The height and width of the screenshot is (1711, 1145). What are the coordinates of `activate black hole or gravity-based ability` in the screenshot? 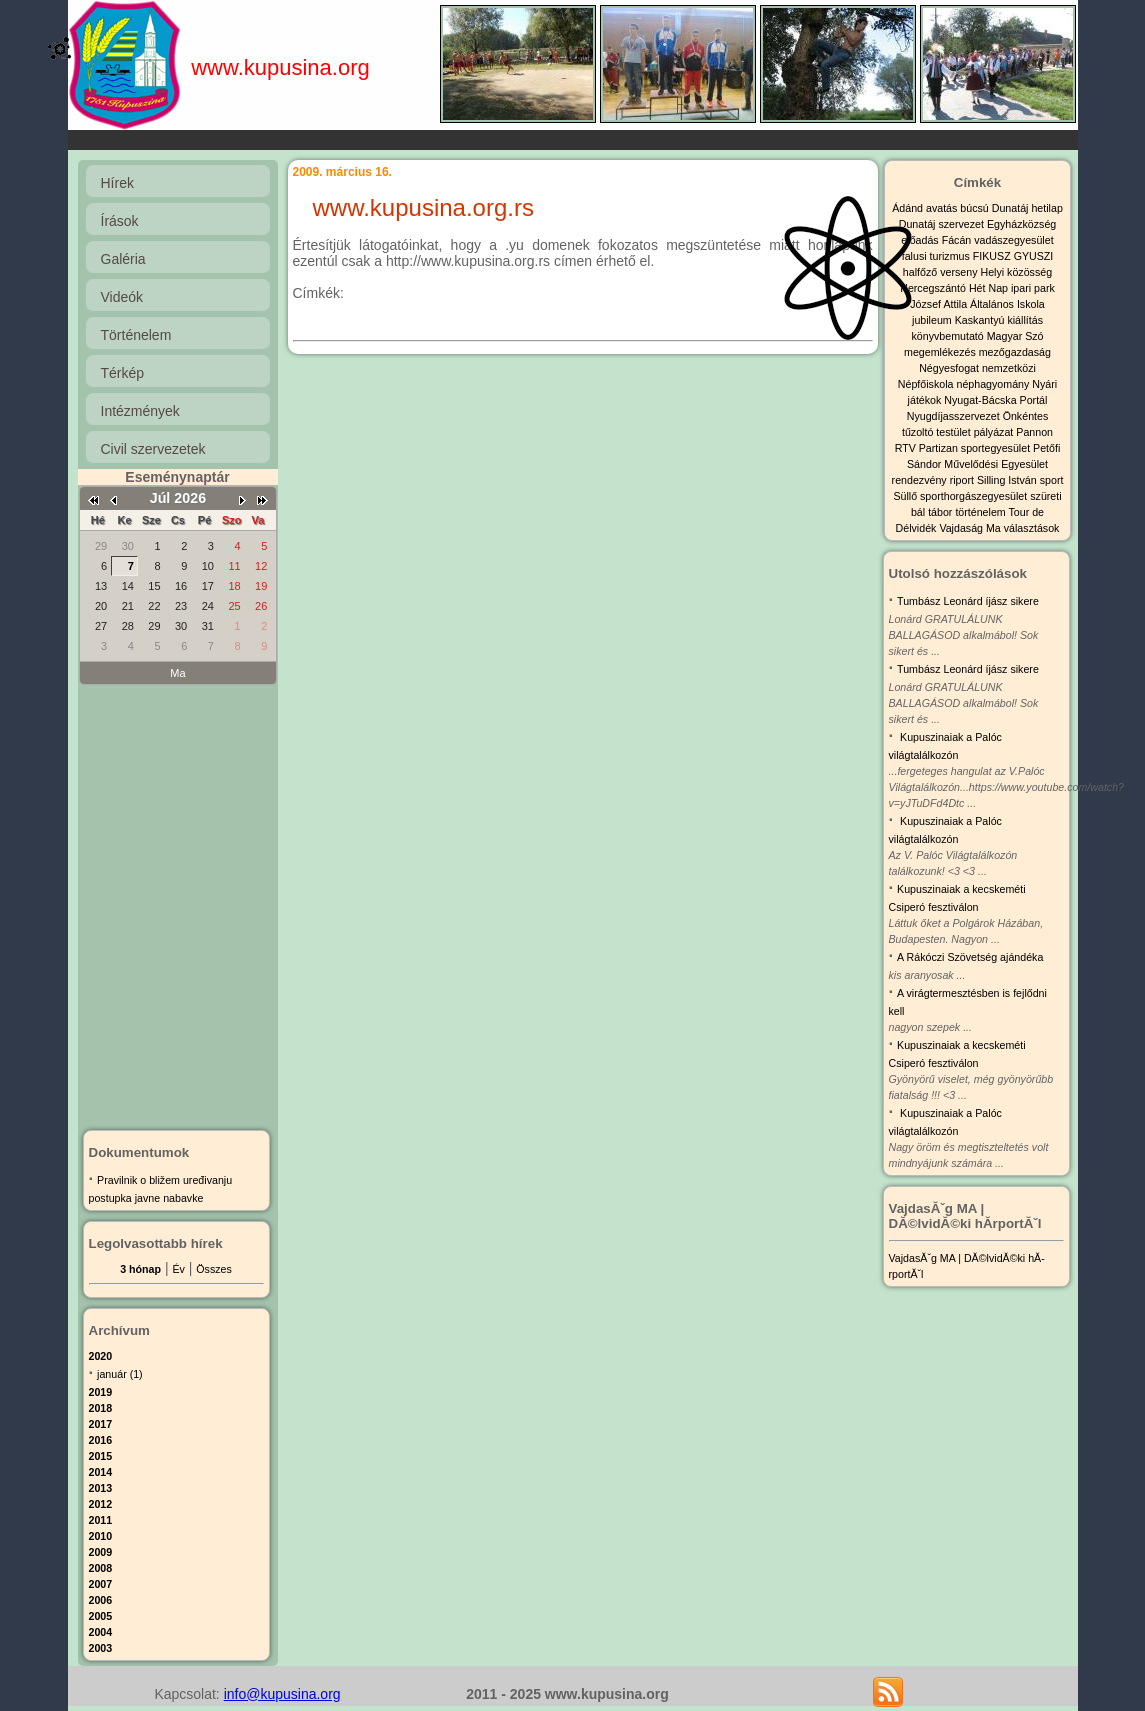 It's located at (59, 48).